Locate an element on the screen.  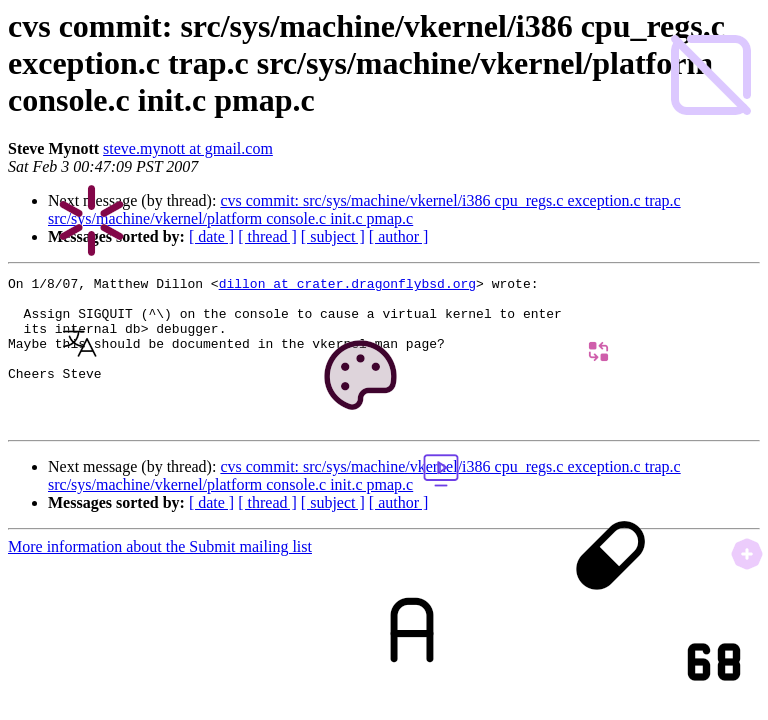
walmart app or website link is located at coordinates (91, 220).